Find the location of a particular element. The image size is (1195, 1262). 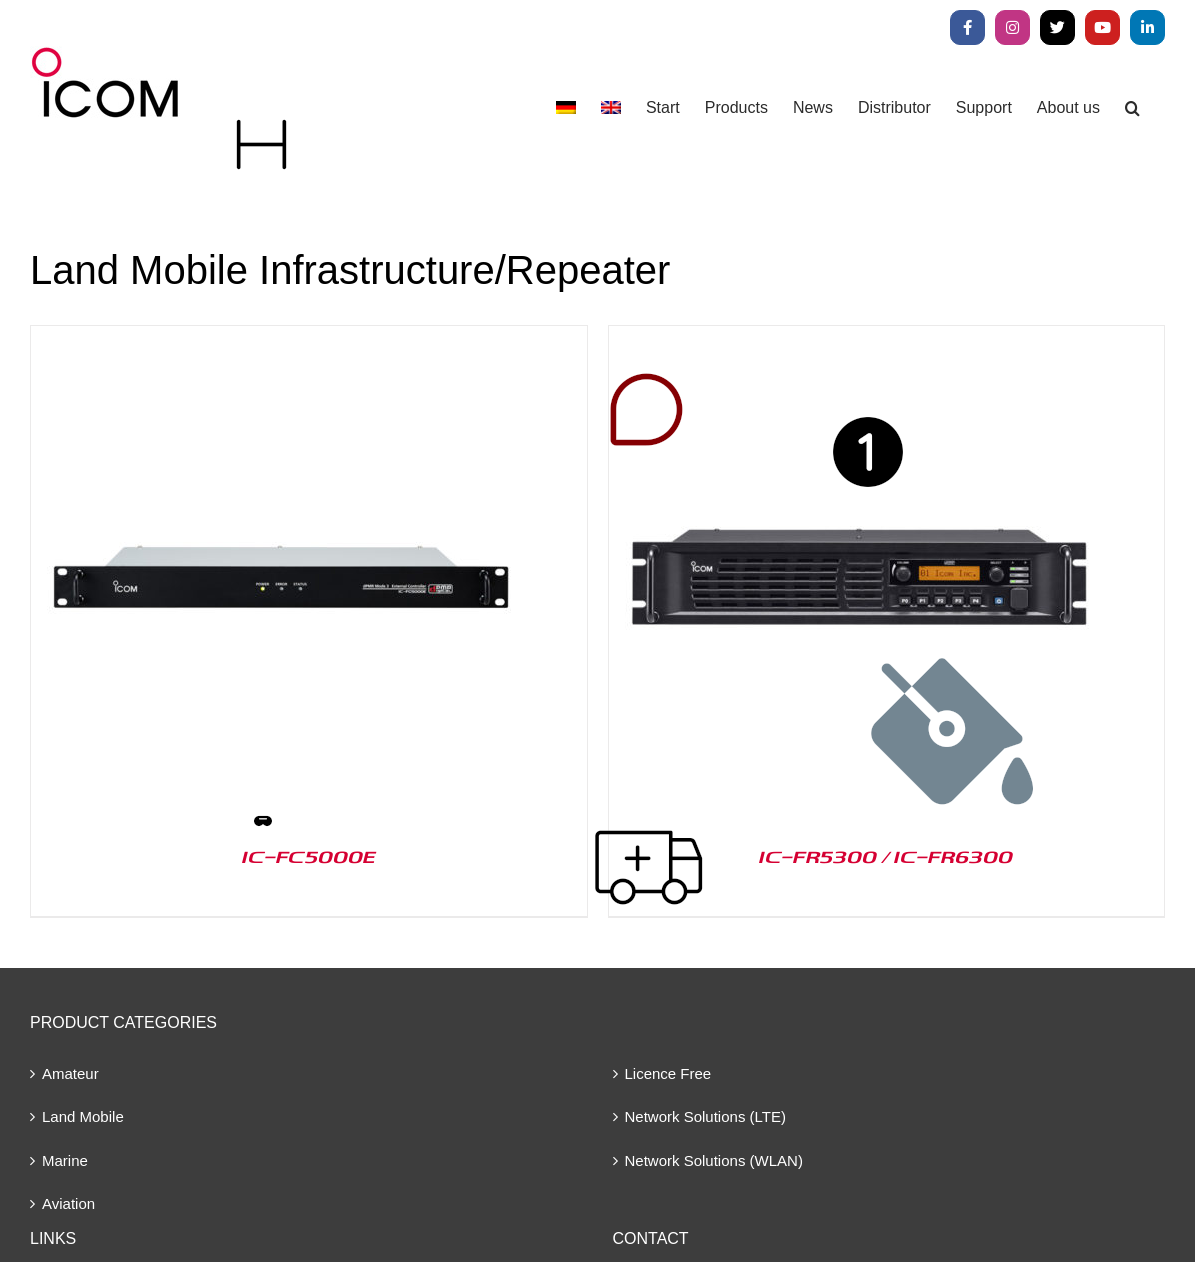

access emergency medical services is located at coordinates (645, 862).